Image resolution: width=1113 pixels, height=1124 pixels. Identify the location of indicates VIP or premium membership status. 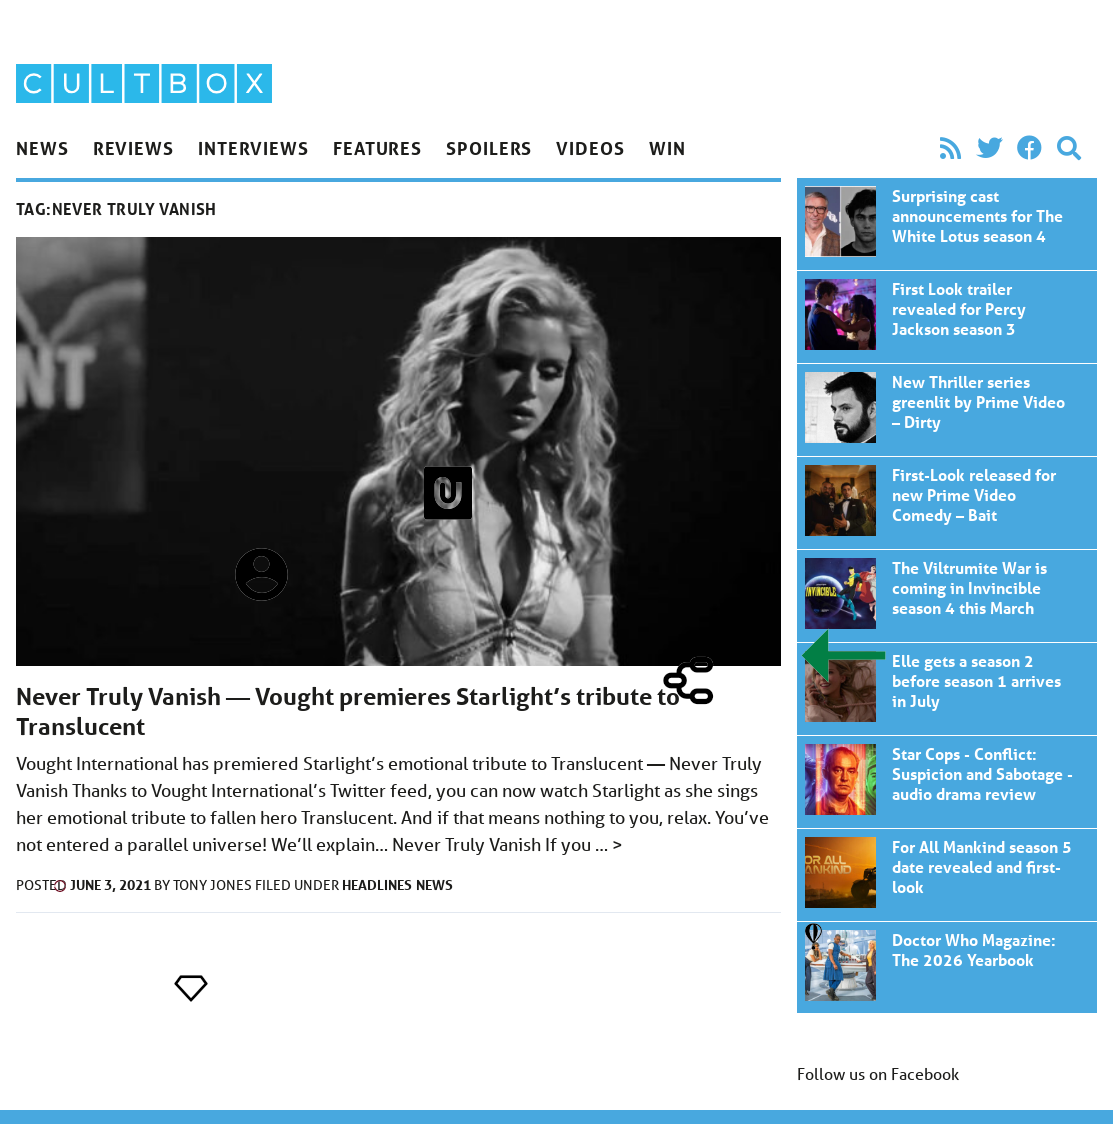
(191, 988).